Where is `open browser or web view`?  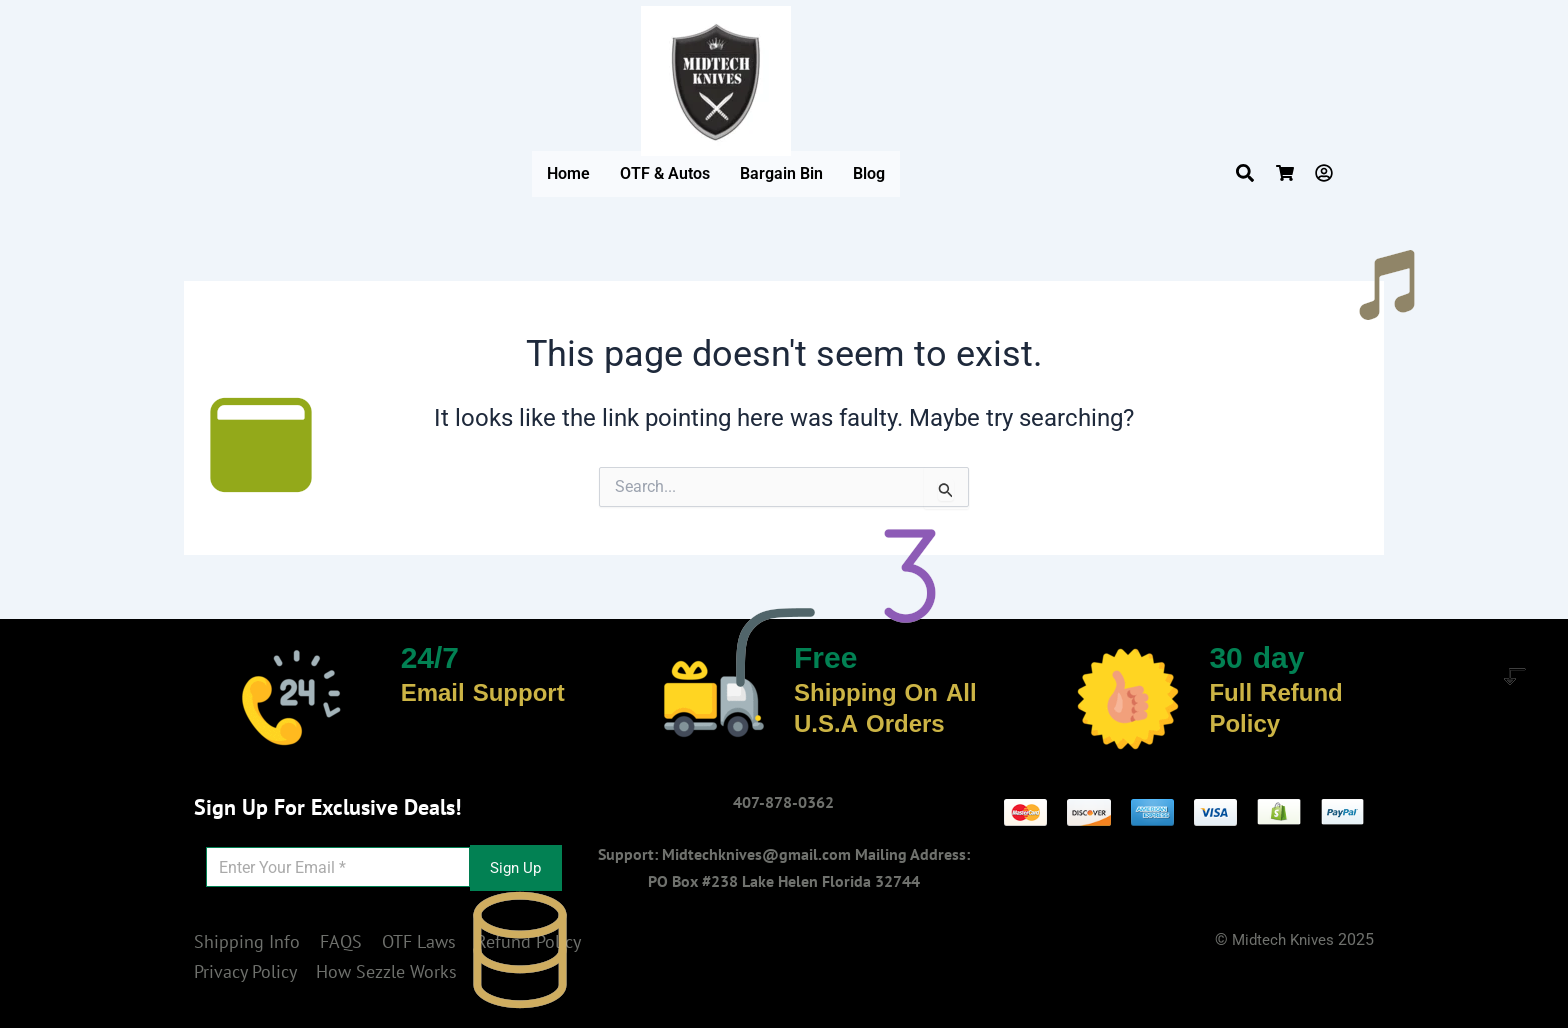 open browser or web view is located at coordinates (261, 445).